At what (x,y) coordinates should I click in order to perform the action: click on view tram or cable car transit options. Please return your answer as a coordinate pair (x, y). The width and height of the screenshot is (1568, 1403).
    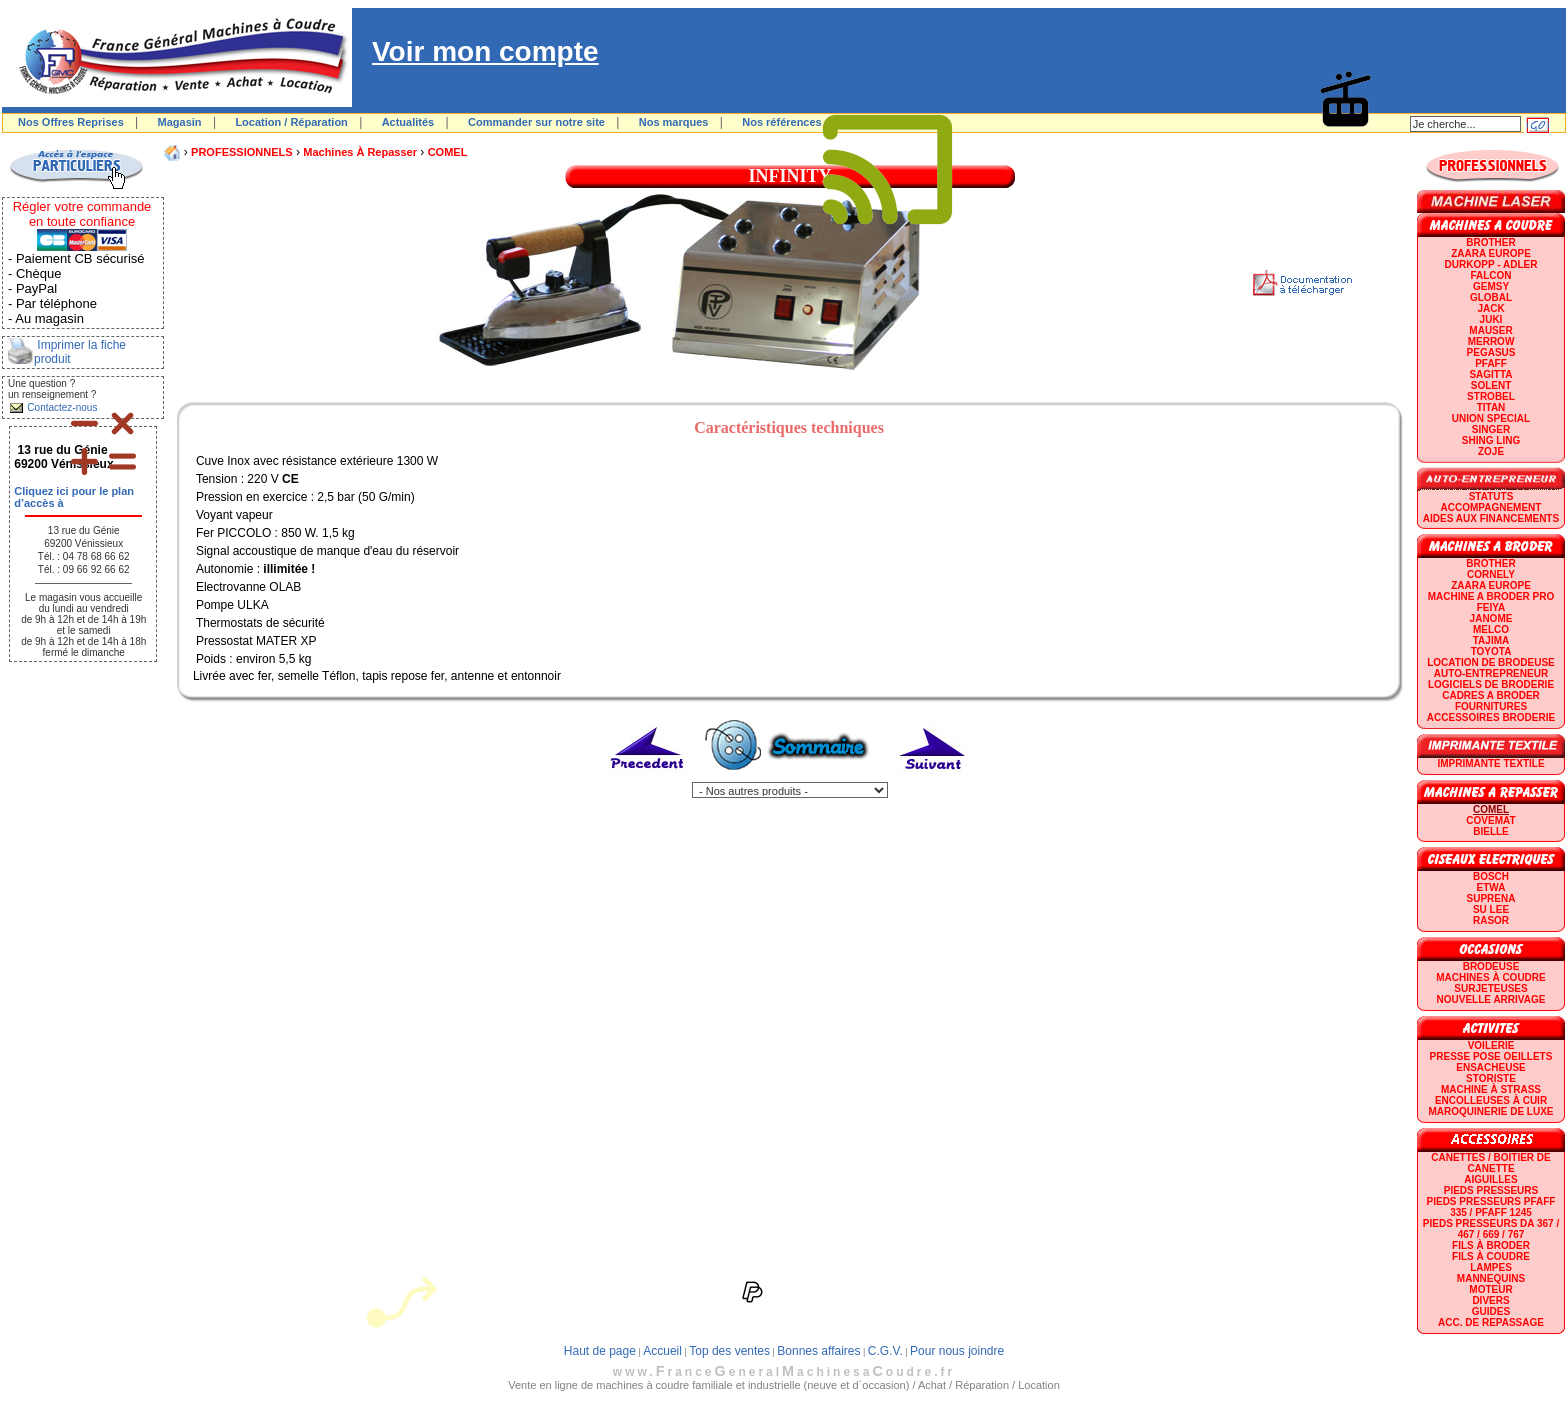
    Looking at the image, I should click on (1345, 100).